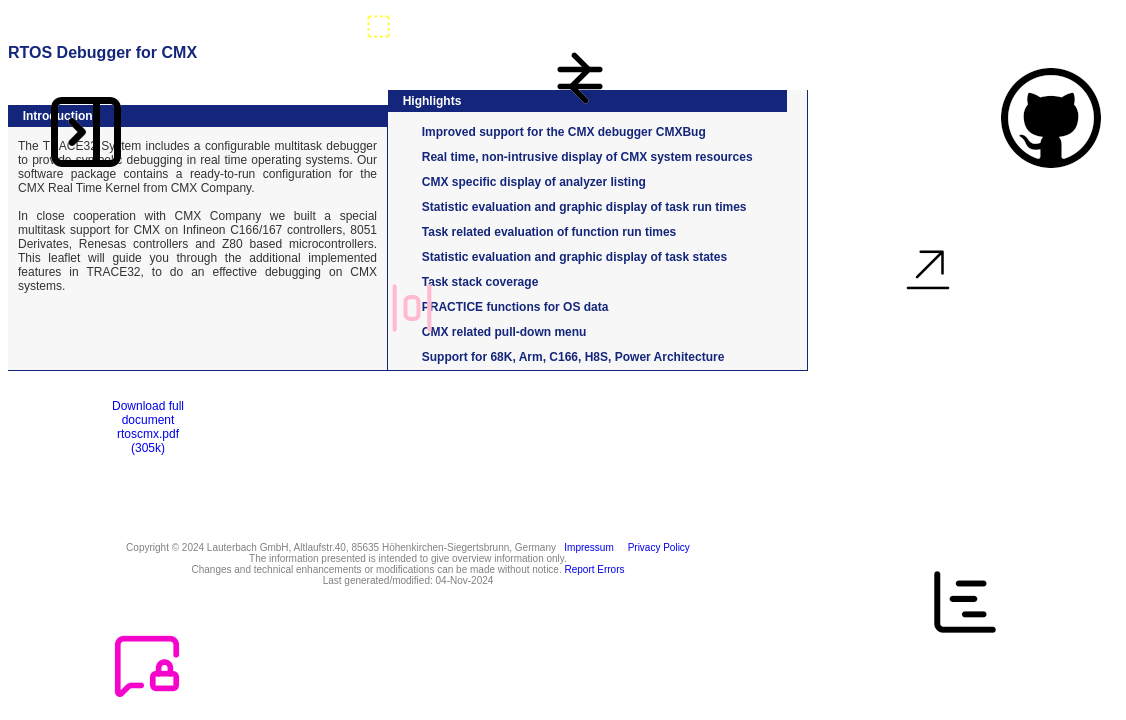 The width and height of the screenshot is (1126, 720). Describe the element at coordinates (580, 78) in the screenshot. I see `indicates a railway or train station` at that location.